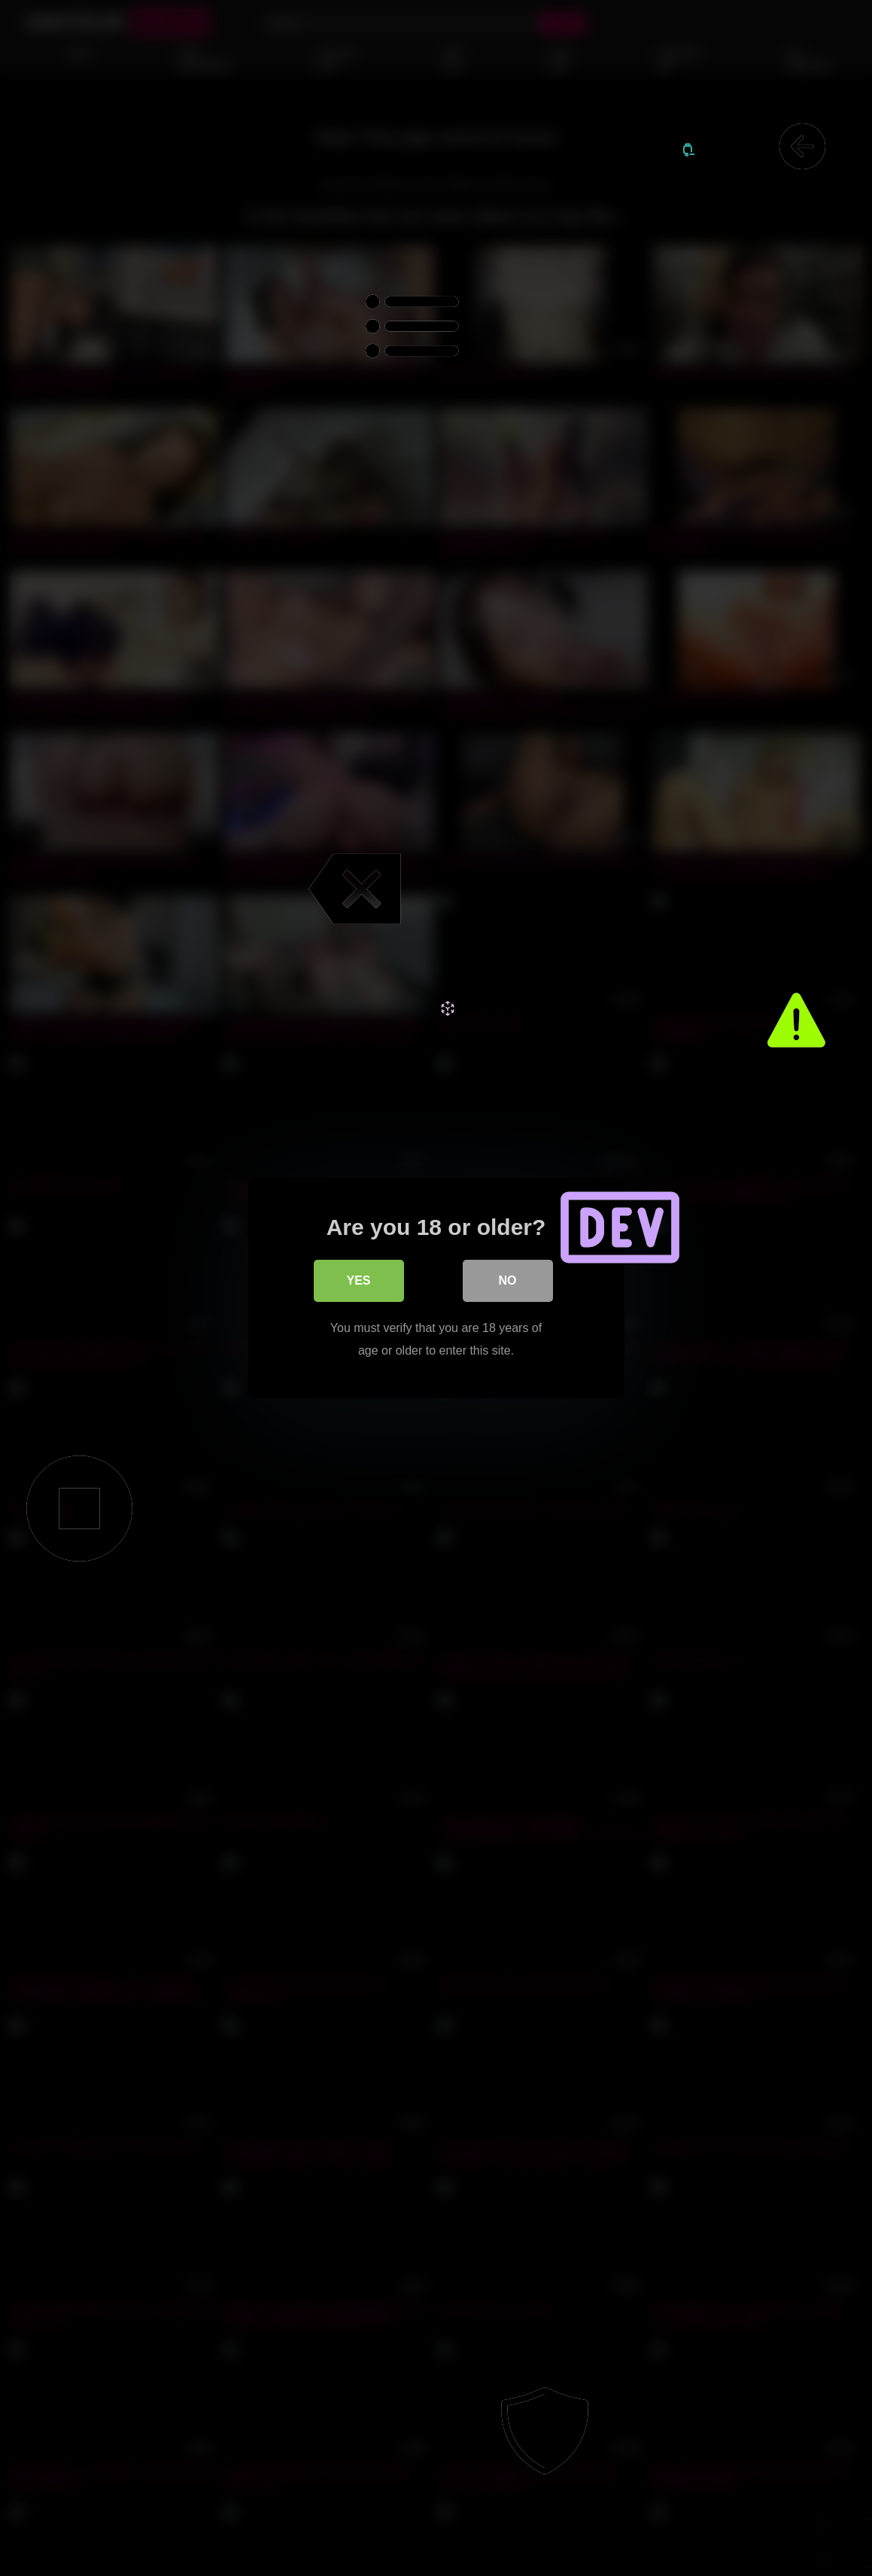 This screenshot has width=872, height=2576. Describe the element at coordinates (448, 1008) in the screenshot. I see `access apple AR features or settings` at that location.